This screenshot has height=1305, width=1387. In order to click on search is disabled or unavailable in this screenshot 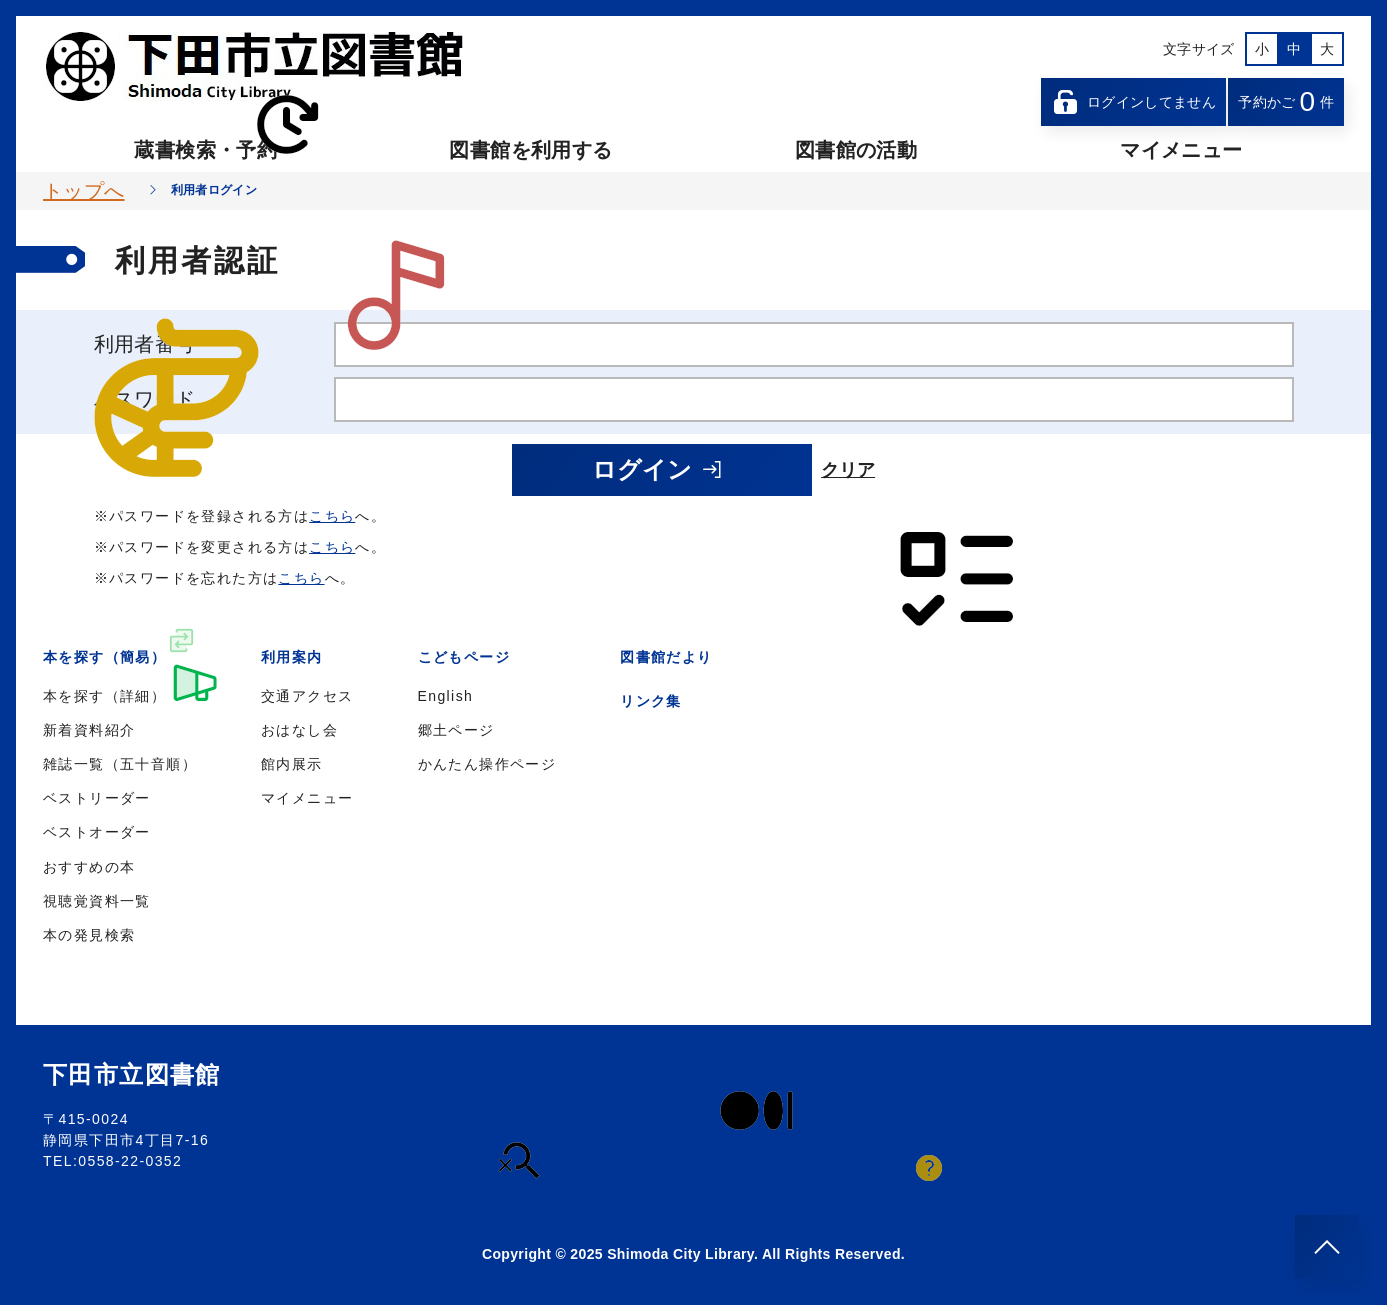, I will do `click(522, 1161)`.